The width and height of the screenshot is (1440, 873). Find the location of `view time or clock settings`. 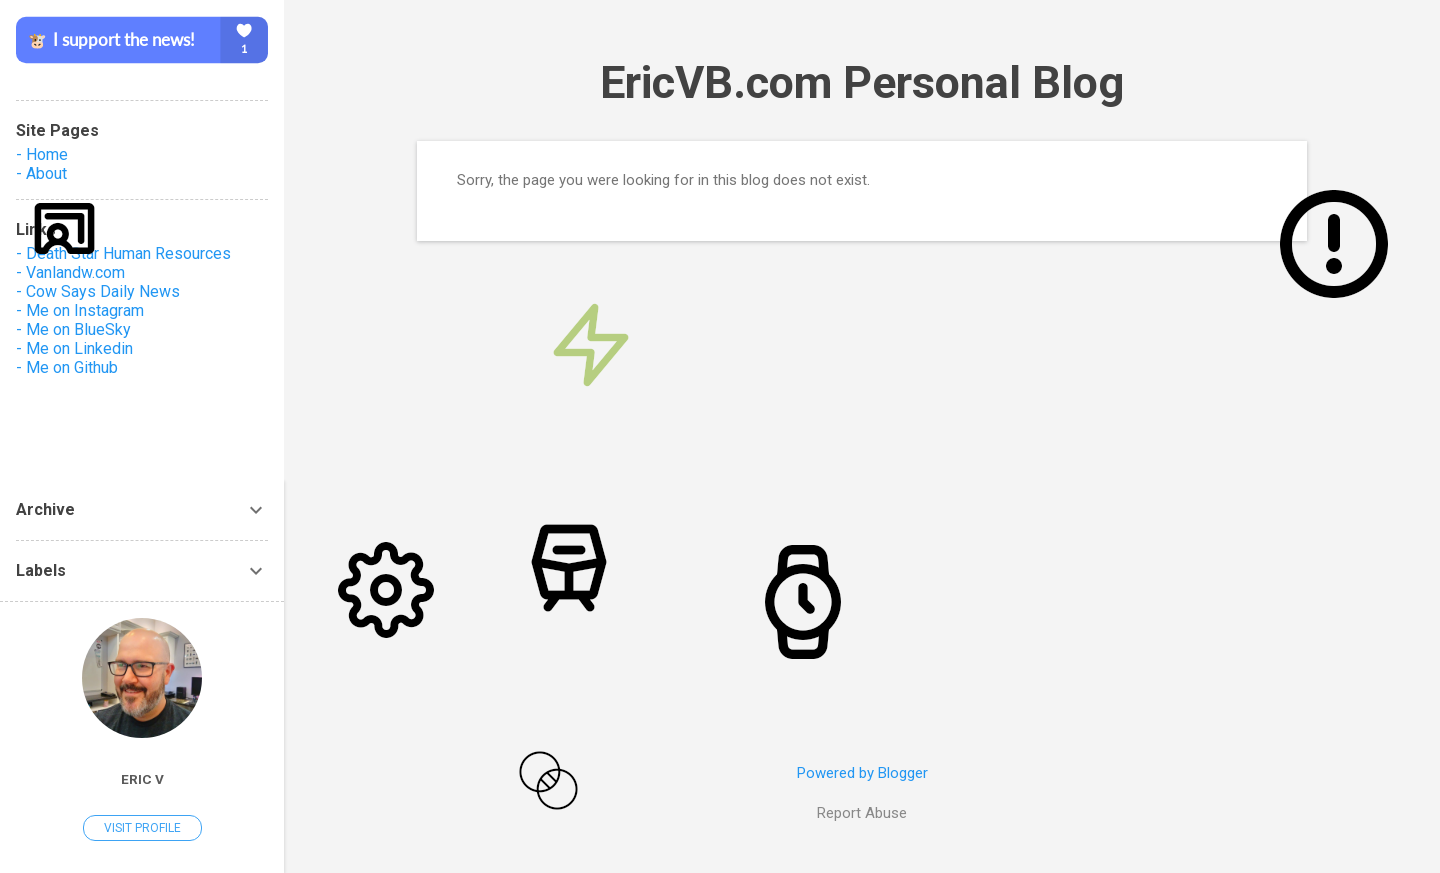

view time or clock settings is located at coordinates (803, 602).